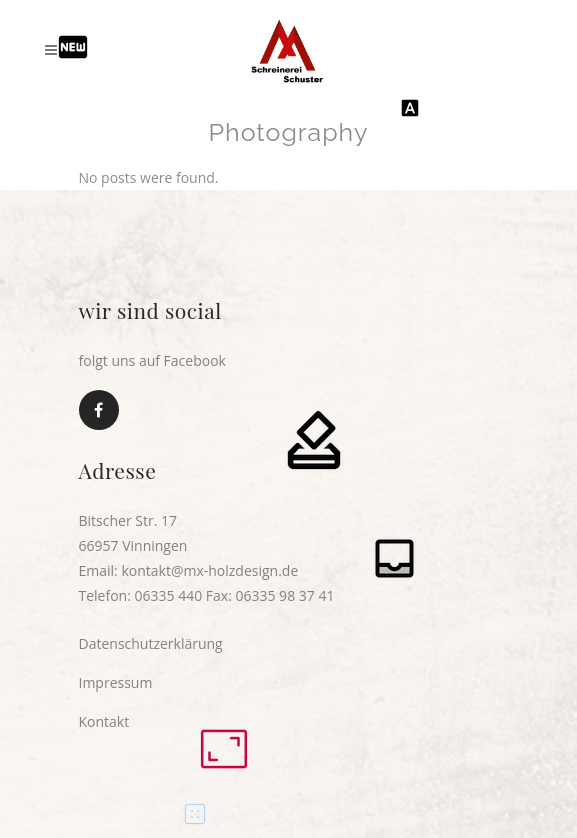 The height and width of the screenshot is (838, 577). I want to click on roll or randomize with a value of four, so click(195, 814).